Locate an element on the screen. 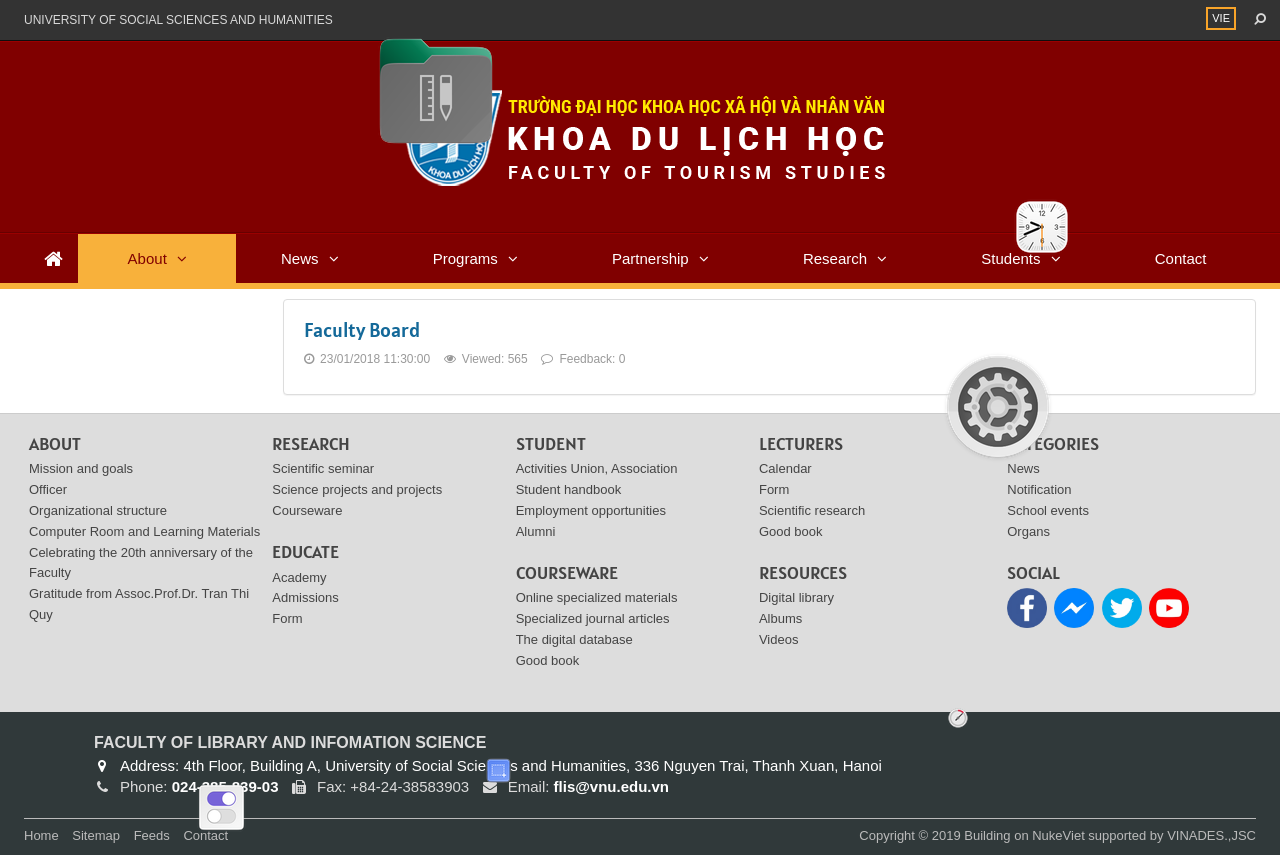  access your templates folder is located at coordinates (436, 91).